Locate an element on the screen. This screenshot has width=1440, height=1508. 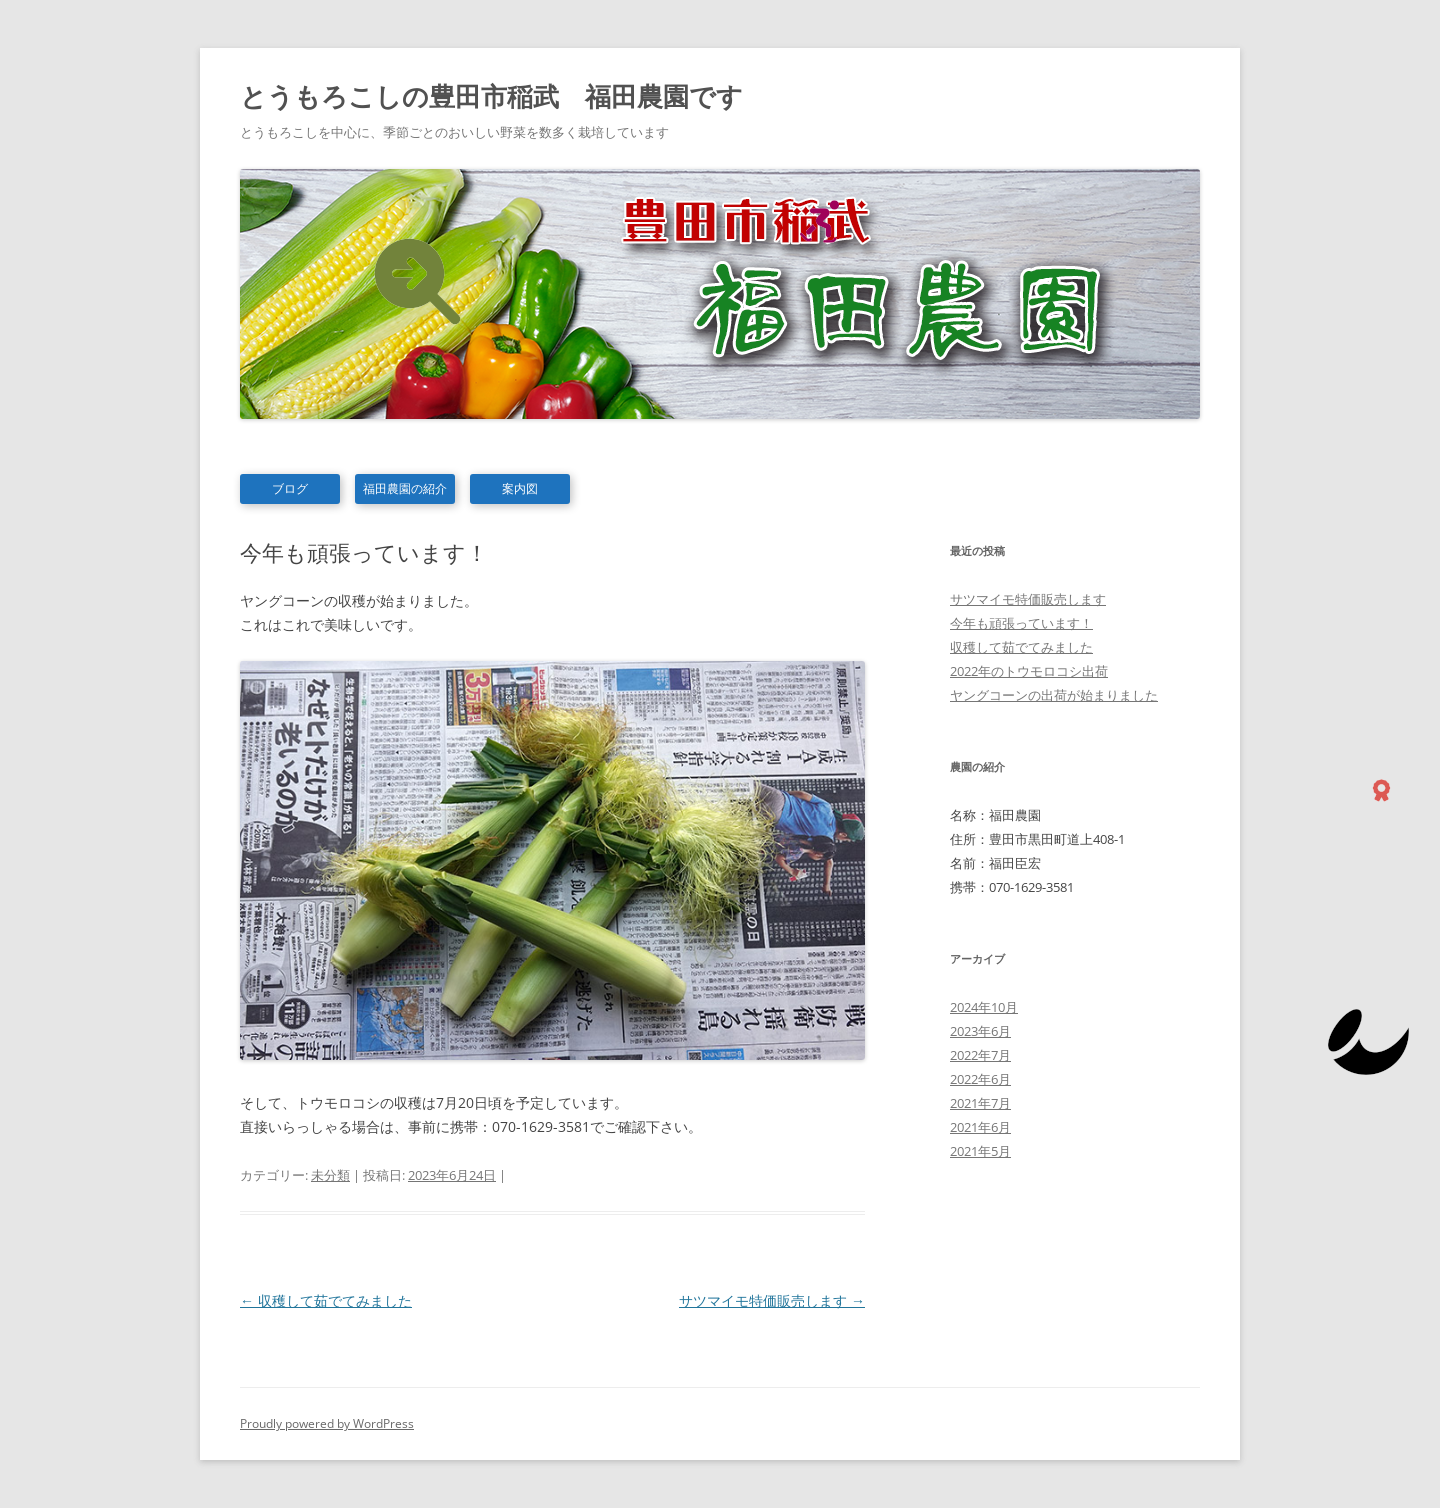
view achievements or awards is located at coordinates (1381, 790).